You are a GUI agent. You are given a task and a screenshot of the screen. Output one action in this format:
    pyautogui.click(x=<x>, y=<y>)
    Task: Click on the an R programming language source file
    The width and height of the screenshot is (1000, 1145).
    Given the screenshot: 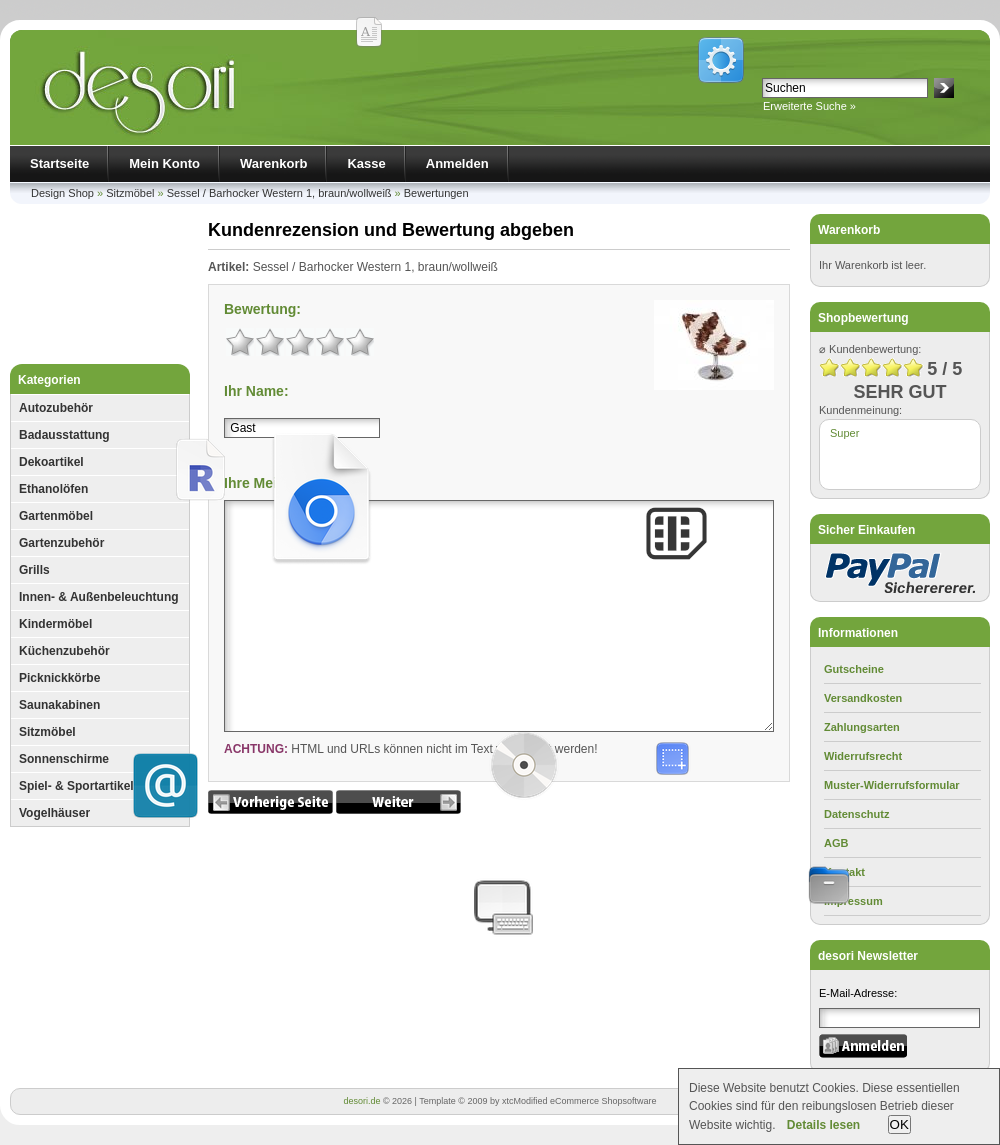 What is the action you would take?
    pyautogui.click(x=200, y=469)
    